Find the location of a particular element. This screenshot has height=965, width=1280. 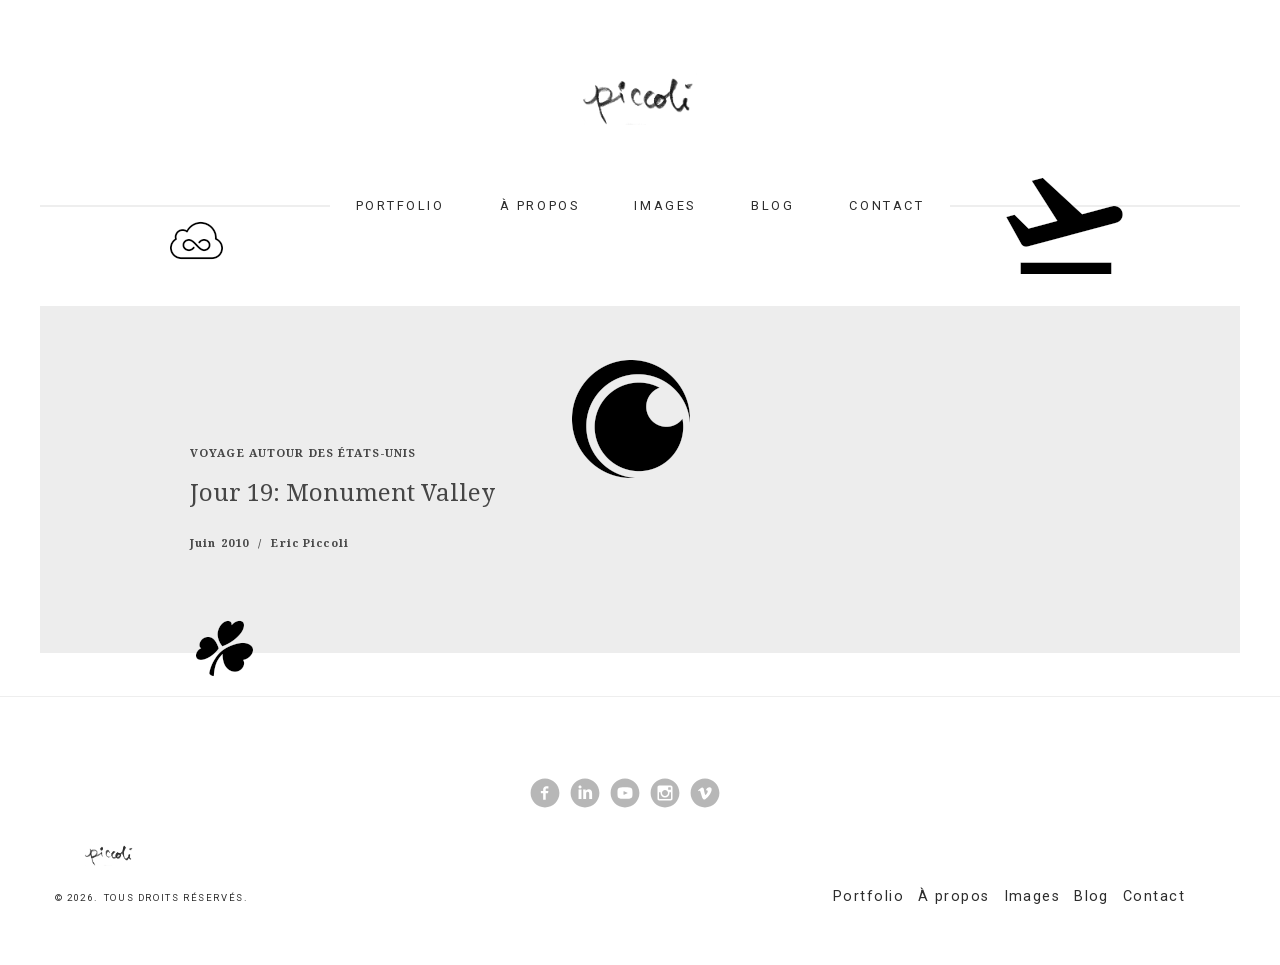

aer lingus airline logo is located at coordinates (224, 648).